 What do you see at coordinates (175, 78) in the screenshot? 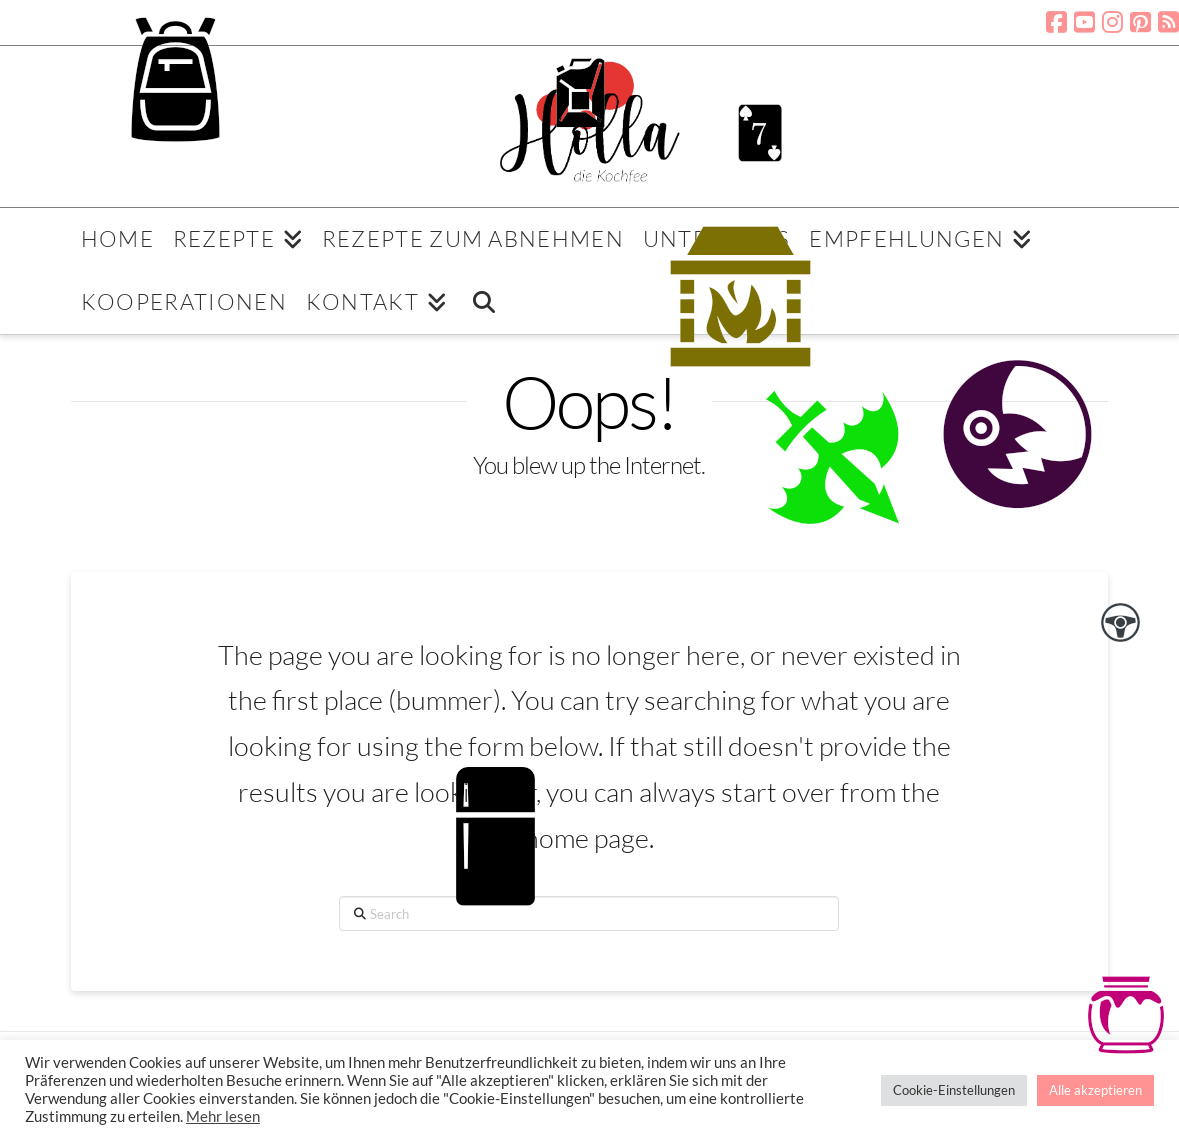
I see `access school or education features` at bounding box center [175, 78].